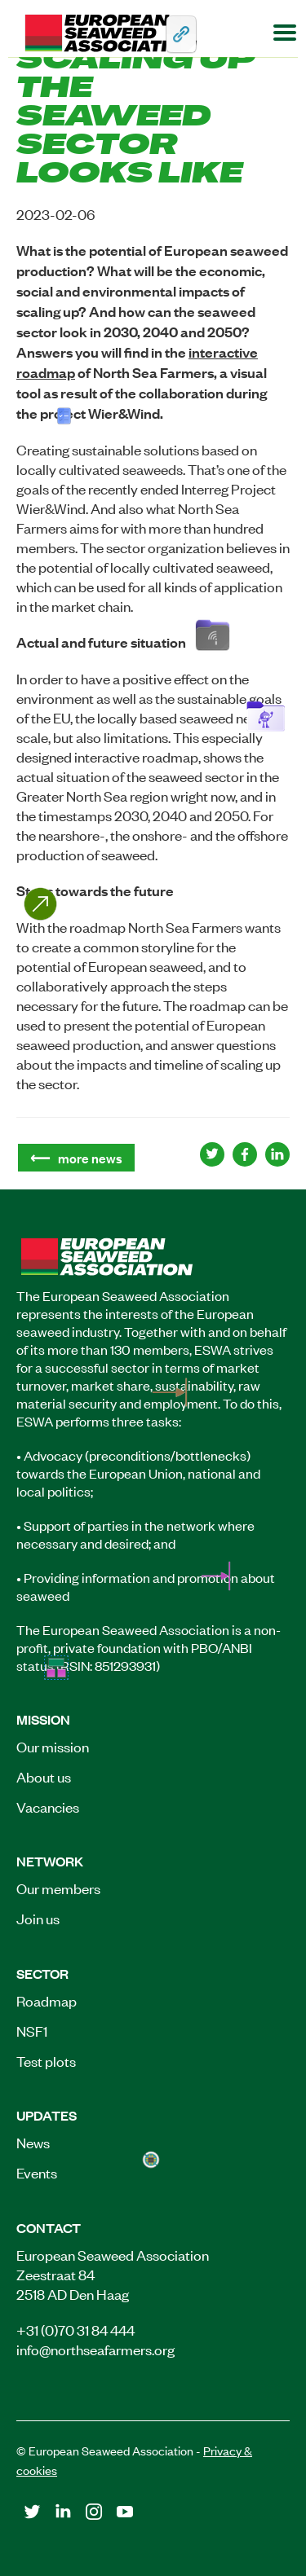 The width and height of the screenshot is (306, 2576). What do you see at coordinates (56, 1668) in the screenshot?
I see `select all items in the current view` at bounding box center [56, 1668].